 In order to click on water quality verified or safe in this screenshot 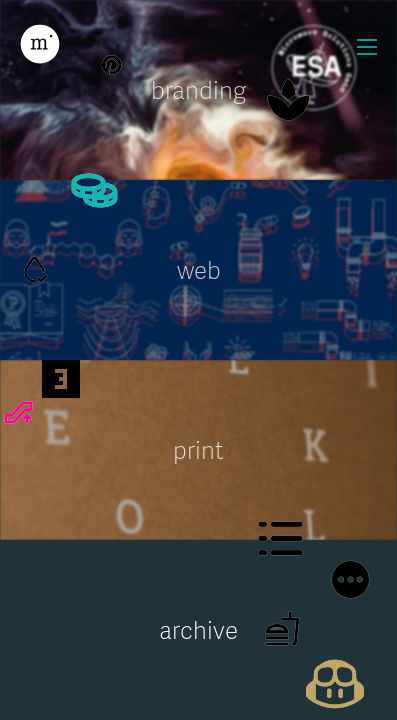, I will do `click(34, 269)`.